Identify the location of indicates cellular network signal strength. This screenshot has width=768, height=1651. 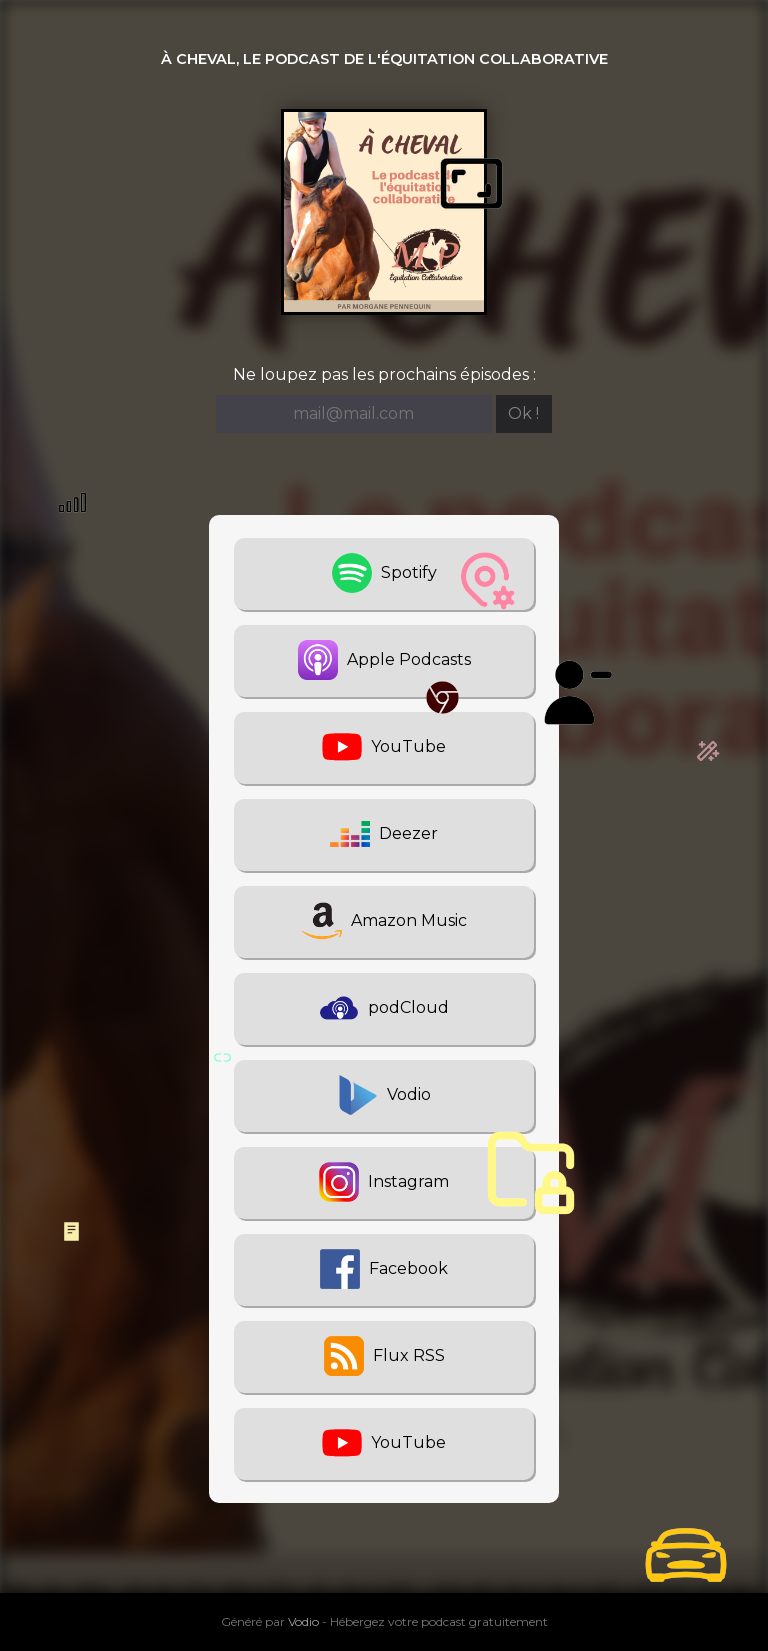
(72, 502).